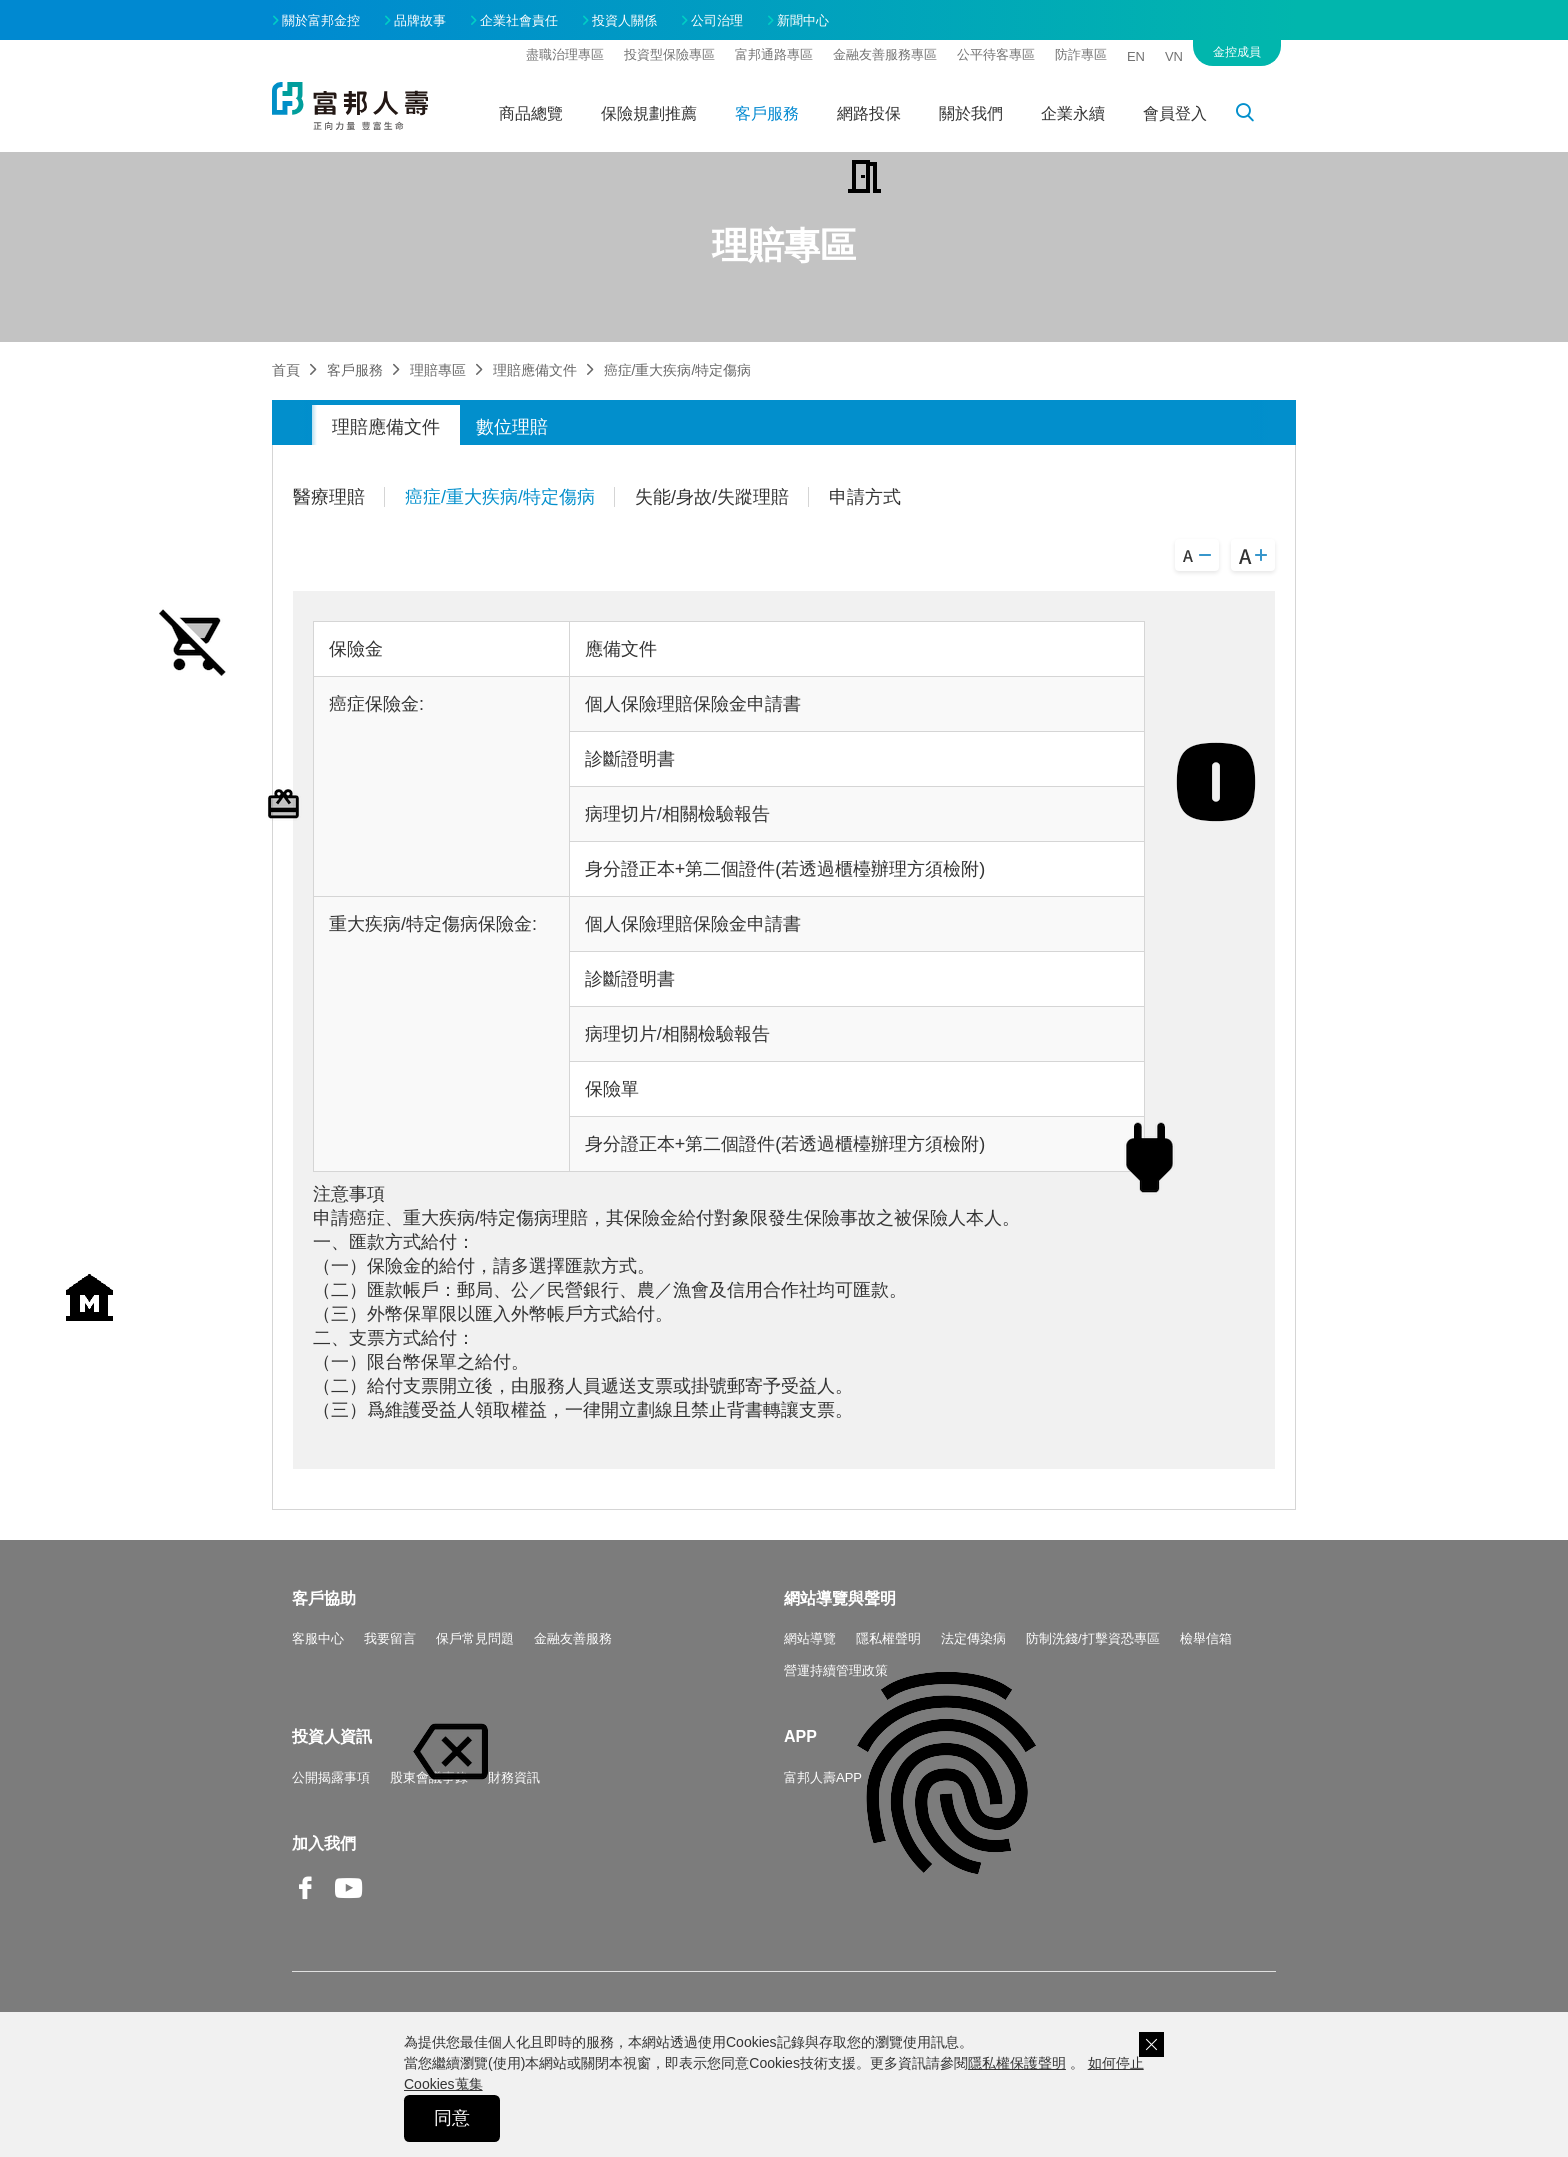 The image size is (1568, 2157). What do you see at coordinates (864, 176) in the screenshot?
I see `access meeting room booking` at bounding box center [864, 176].